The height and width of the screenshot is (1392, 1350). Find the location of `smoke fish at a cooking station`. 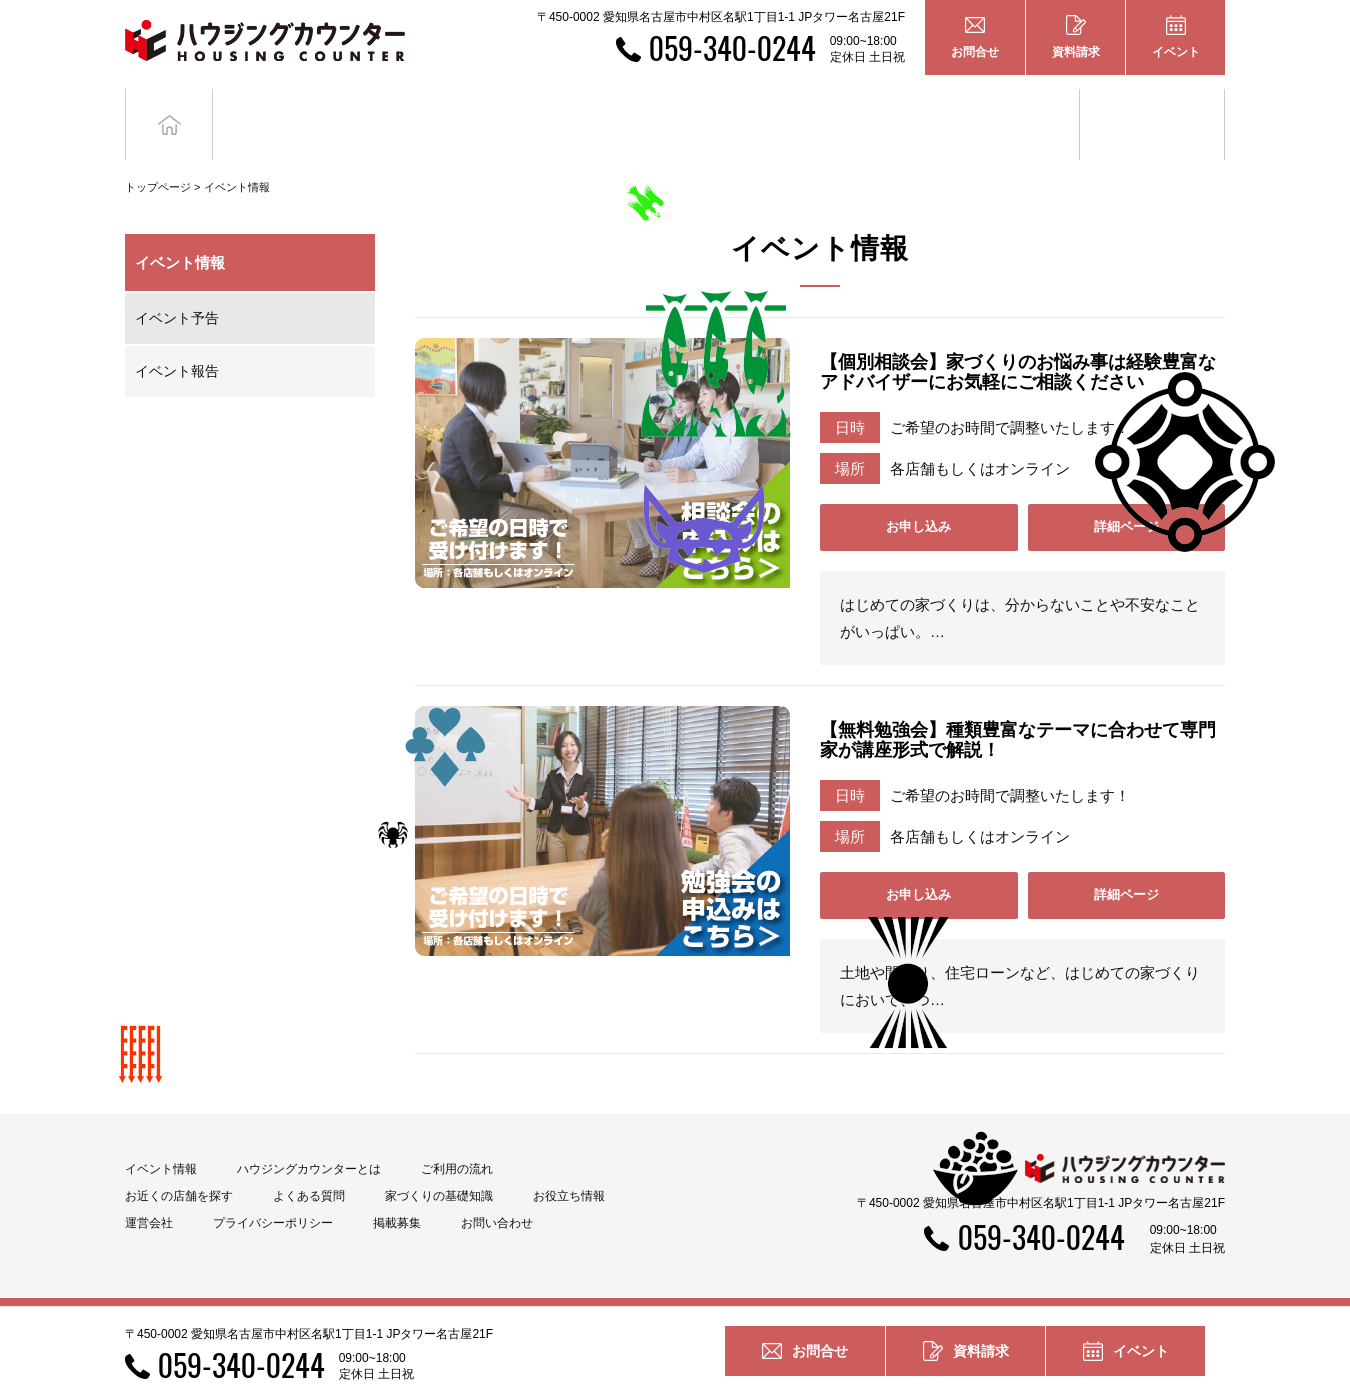

smoke fish at a cooking station is located at coordinates (716, 363).